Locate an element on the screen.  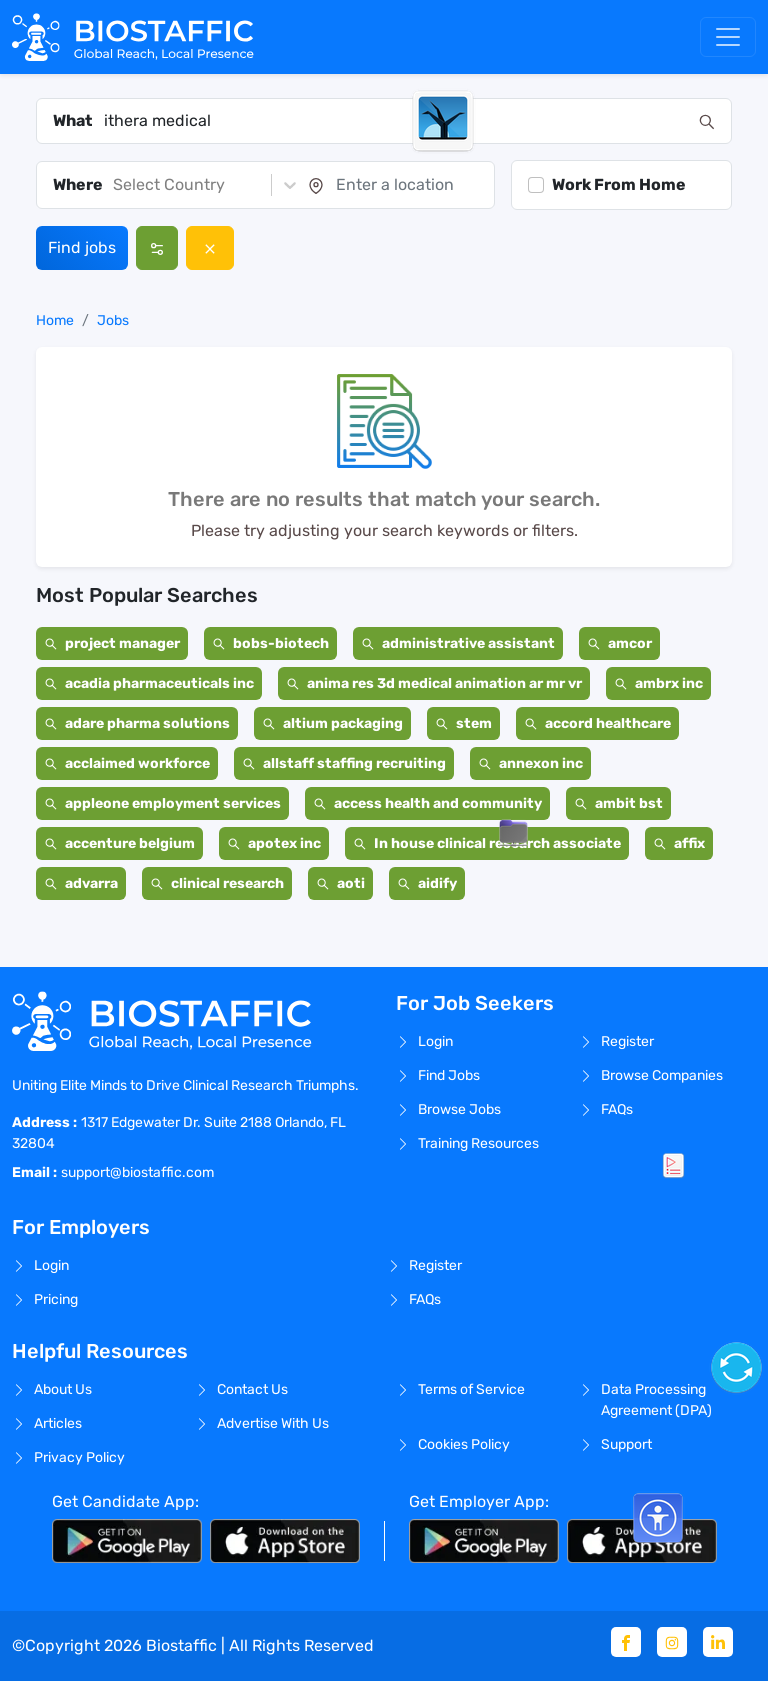
access files stored on a remote server or network location is located at coordinates (513, 832).